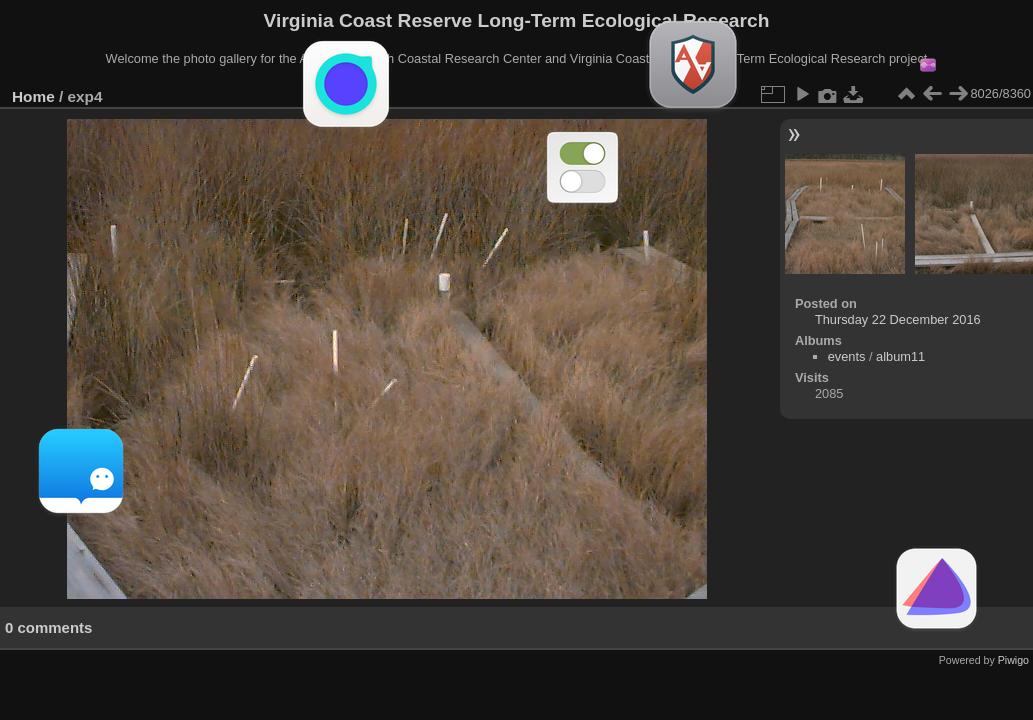 This screenshot has width=1033, height=720. I want to click on open system tweaks or settings customization, so click(582, 167).